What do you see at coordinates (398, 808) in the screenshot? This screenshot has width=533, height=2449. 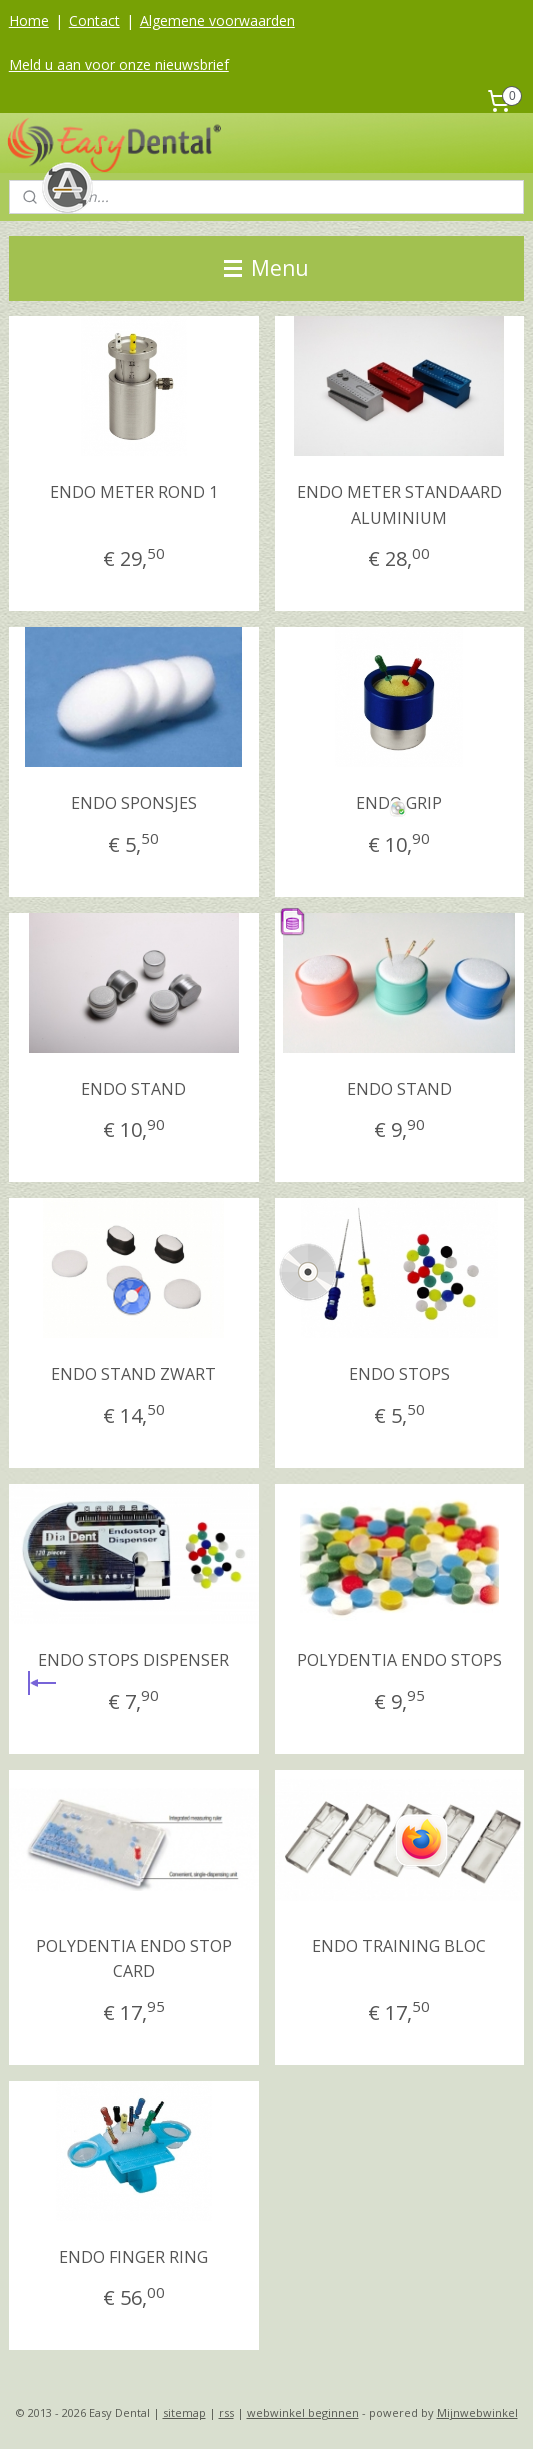 I see `optical drive verified and ready` at bounding box center [398, 808].